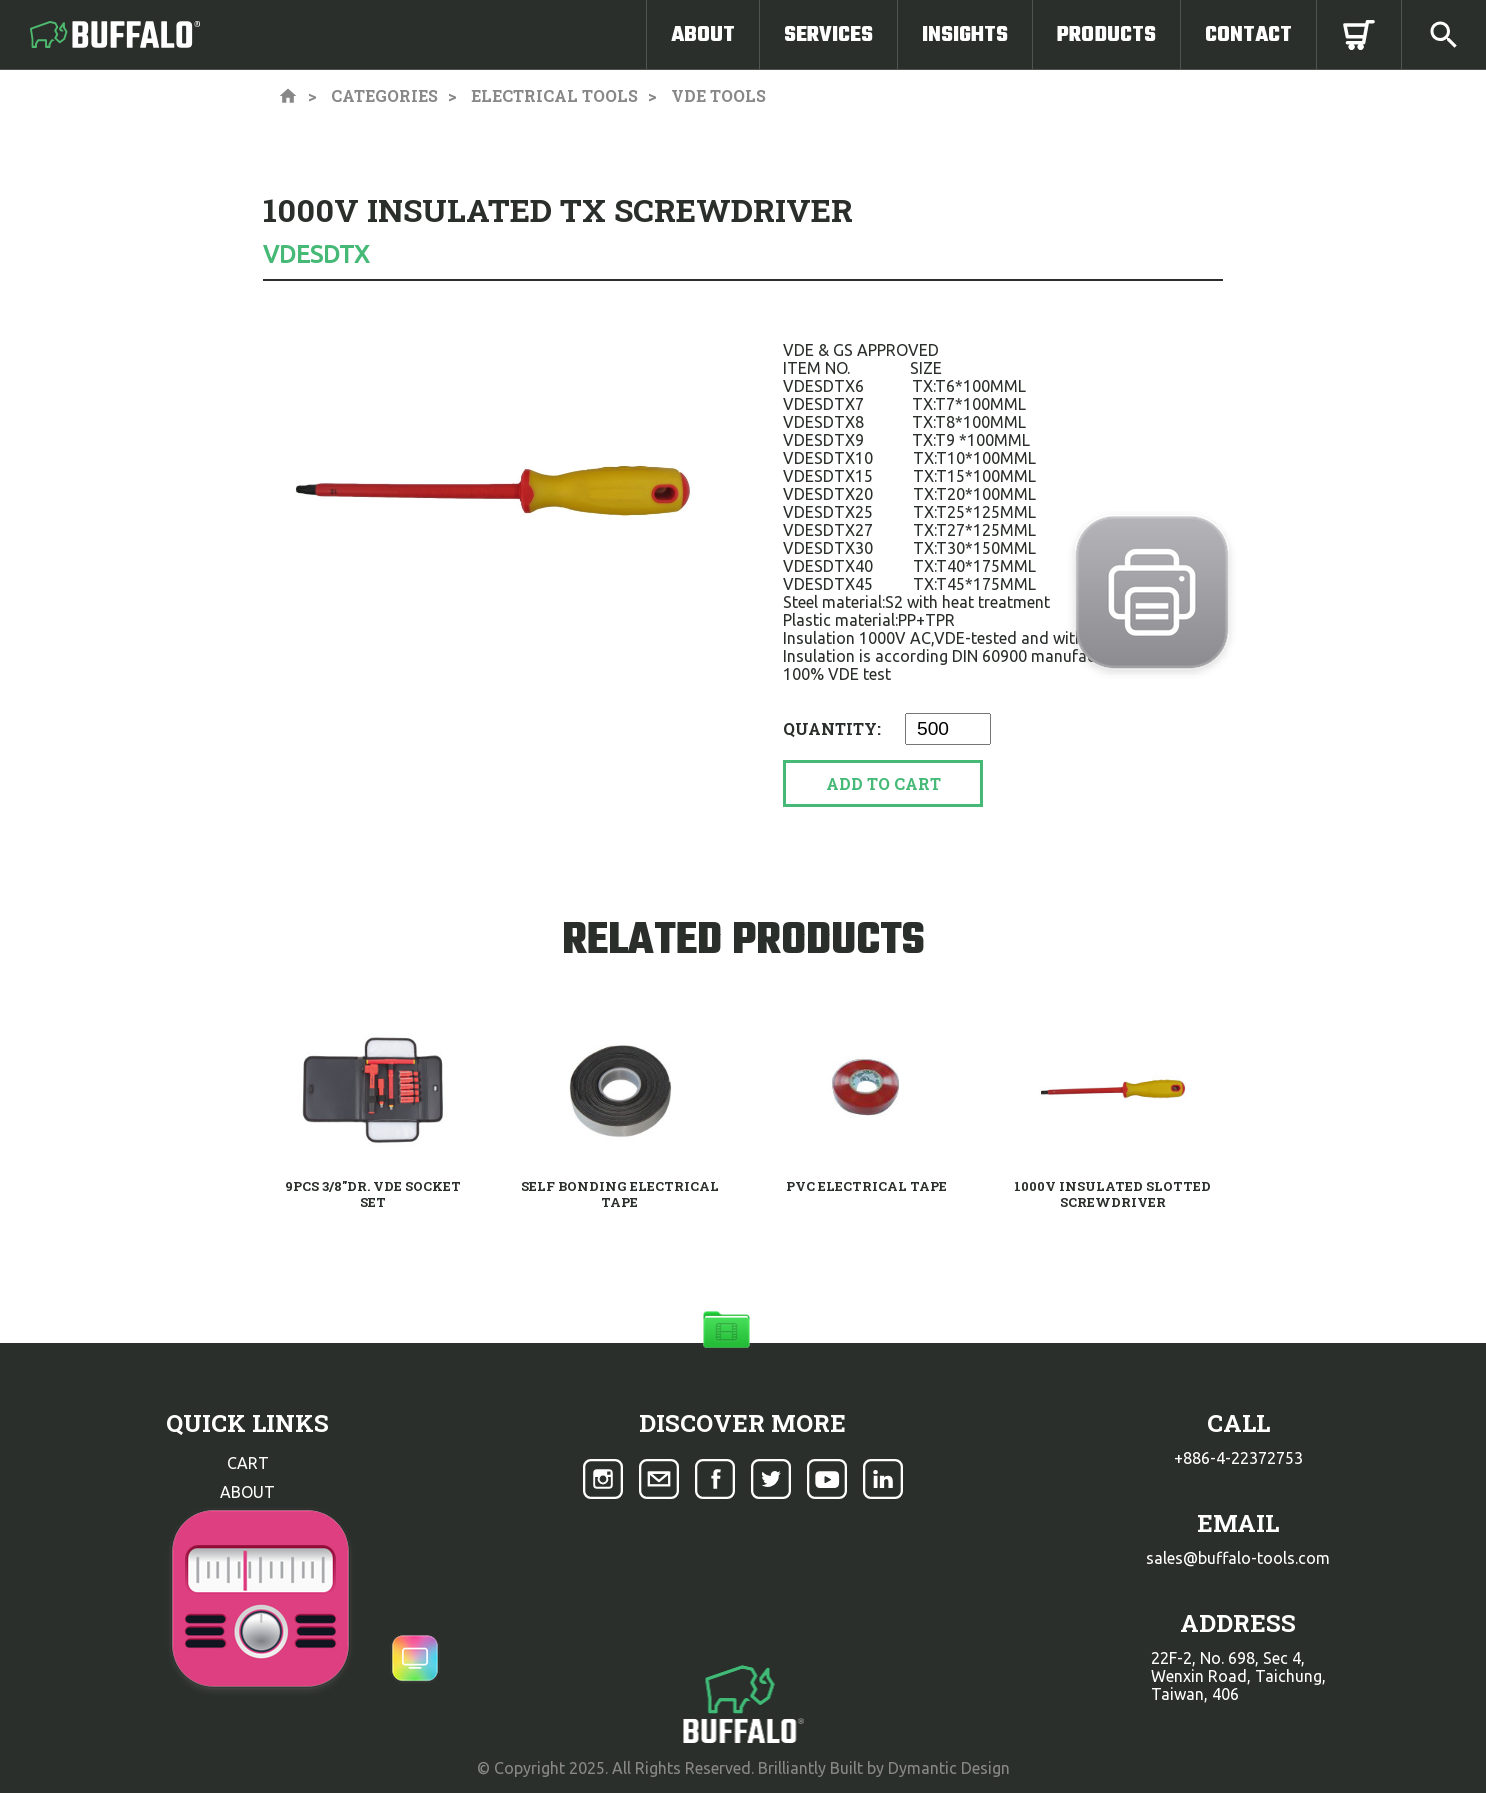 The image size is (1486, 1793). Describe the element at coordinates (726, 1329) in the screenshot. I see `open your videos folder` at that location.